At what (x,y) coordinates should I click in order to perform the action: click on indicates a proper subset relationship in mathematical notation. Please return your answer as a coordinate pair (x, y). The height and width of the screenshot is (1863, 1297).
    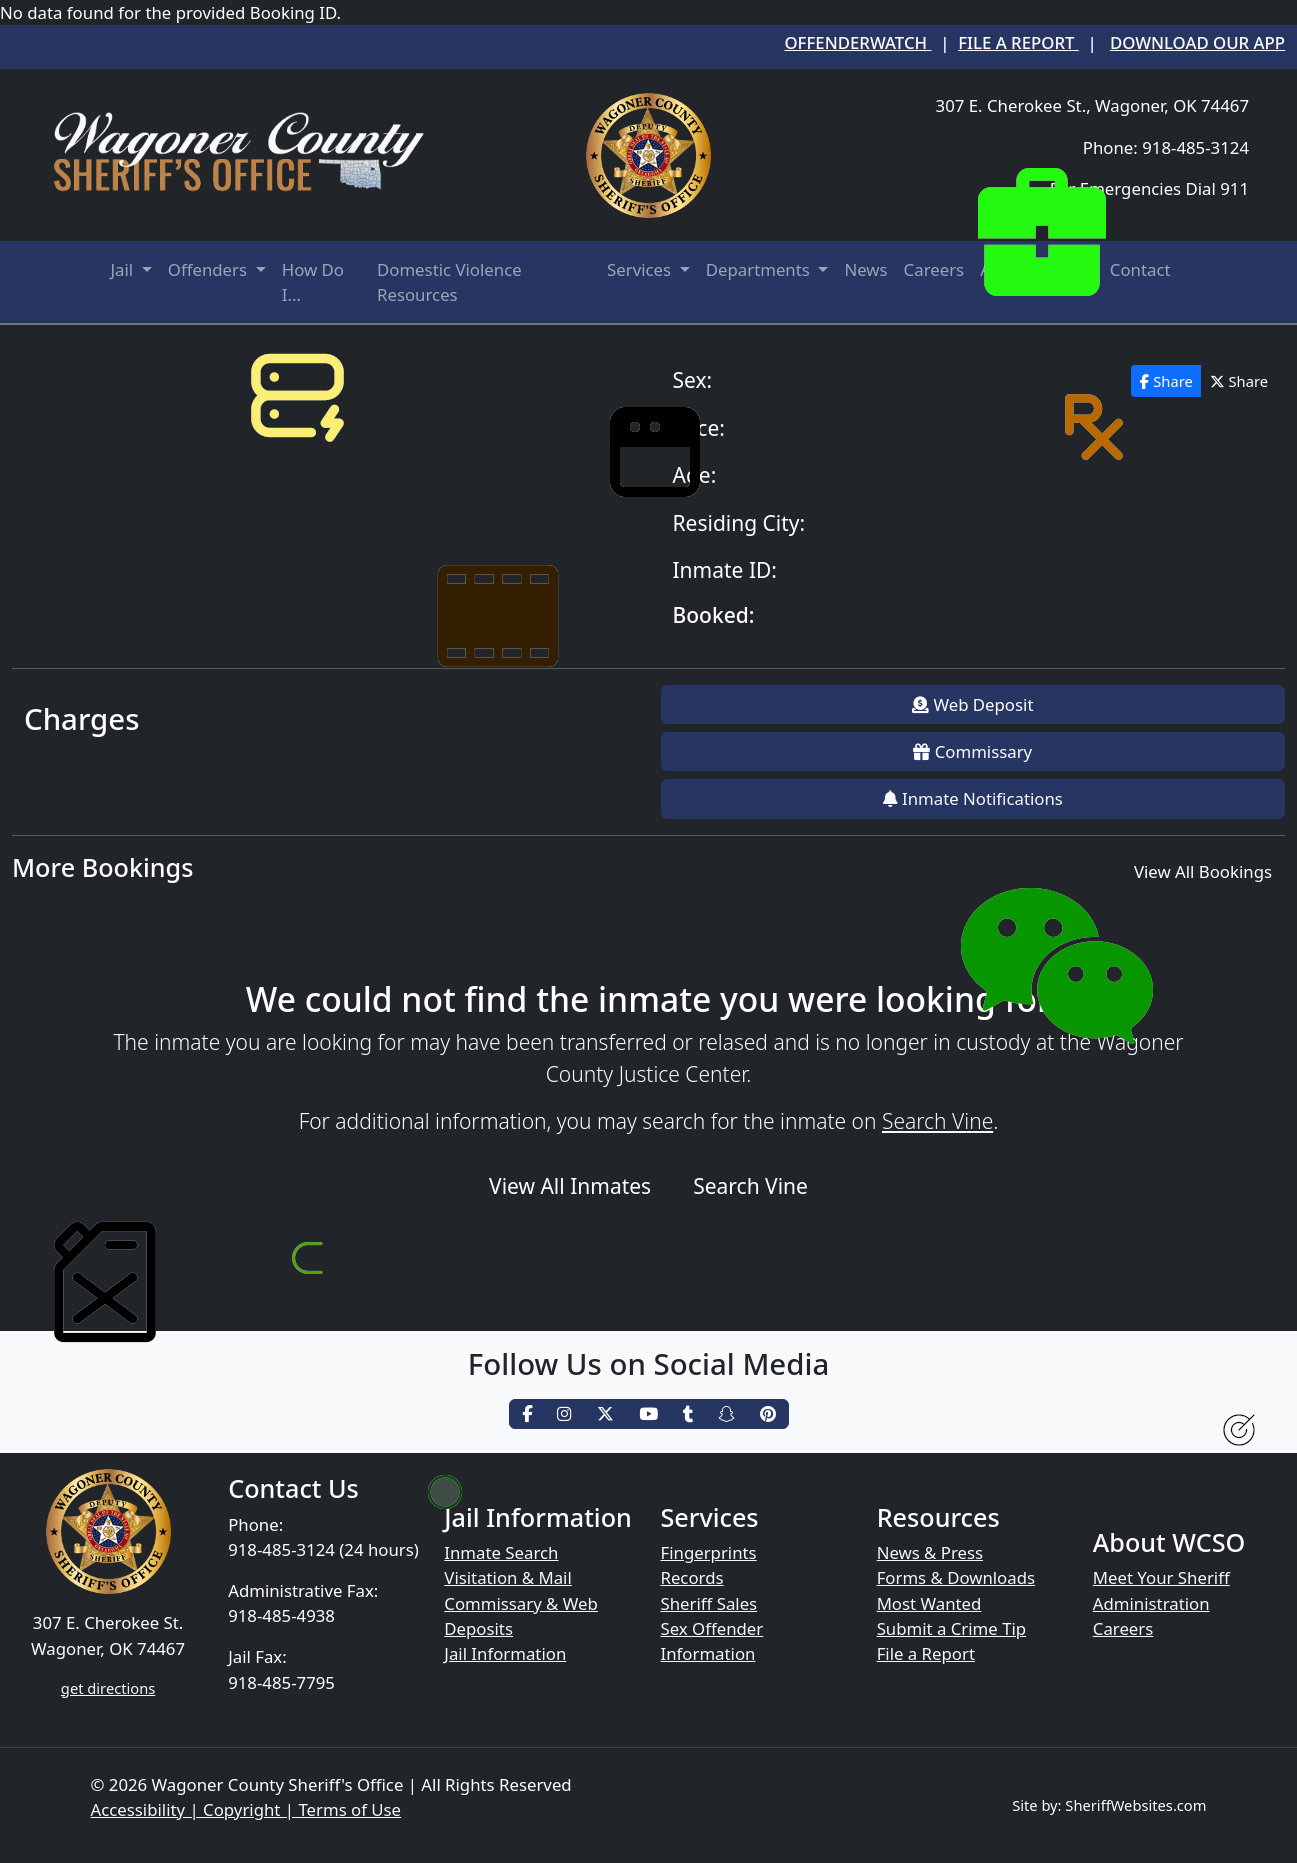
    Looking at the image, I should click on (308, 1258).